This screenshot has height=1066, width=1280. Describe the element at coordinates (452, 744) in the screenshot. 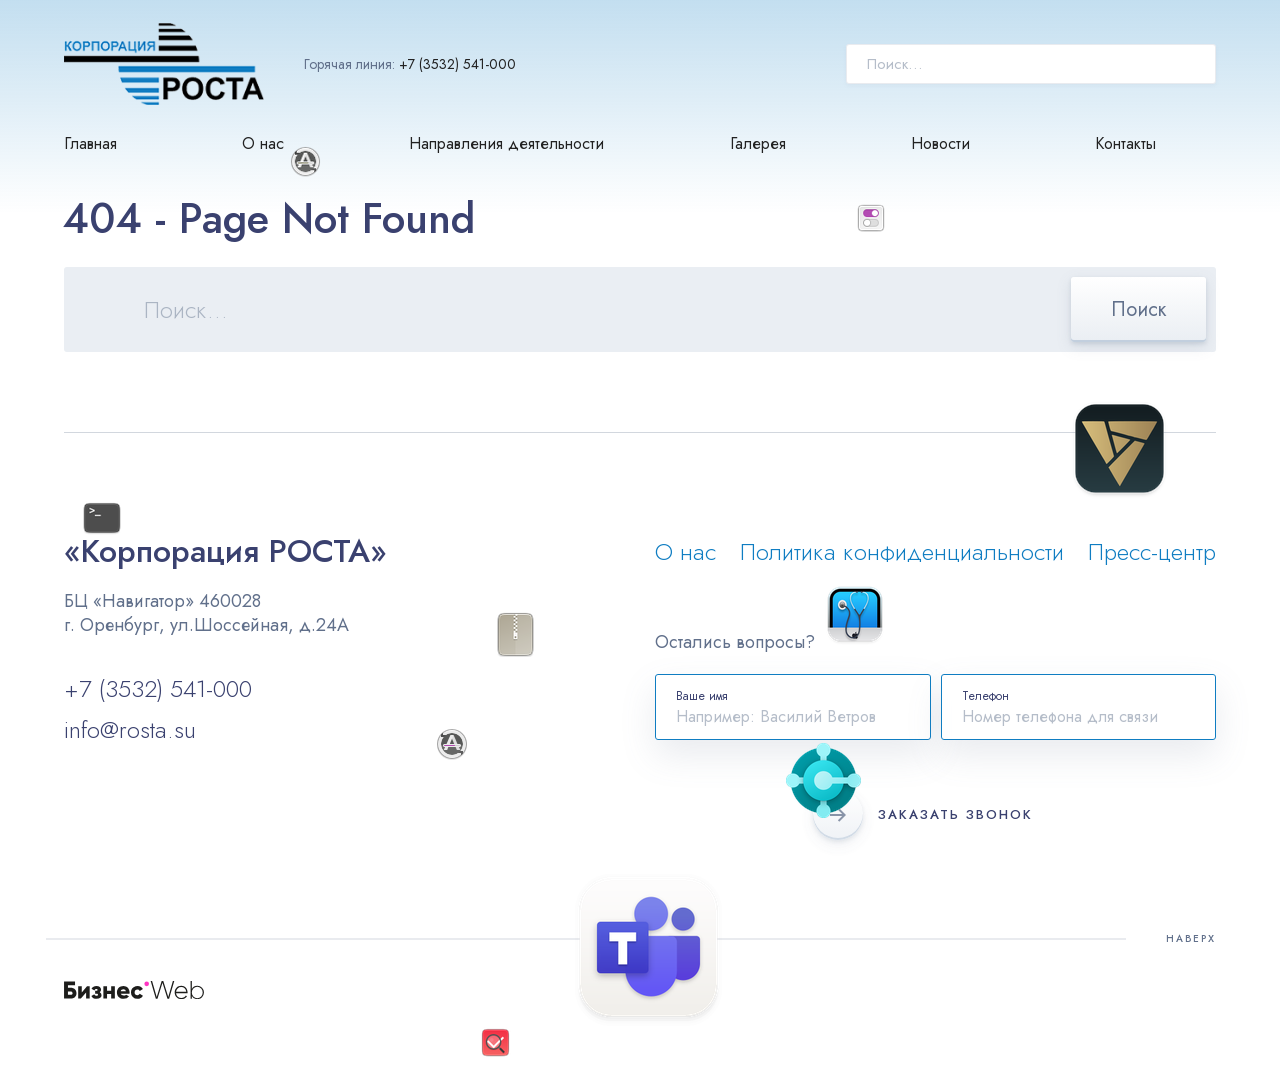

I see `check for available software updates` at that location.